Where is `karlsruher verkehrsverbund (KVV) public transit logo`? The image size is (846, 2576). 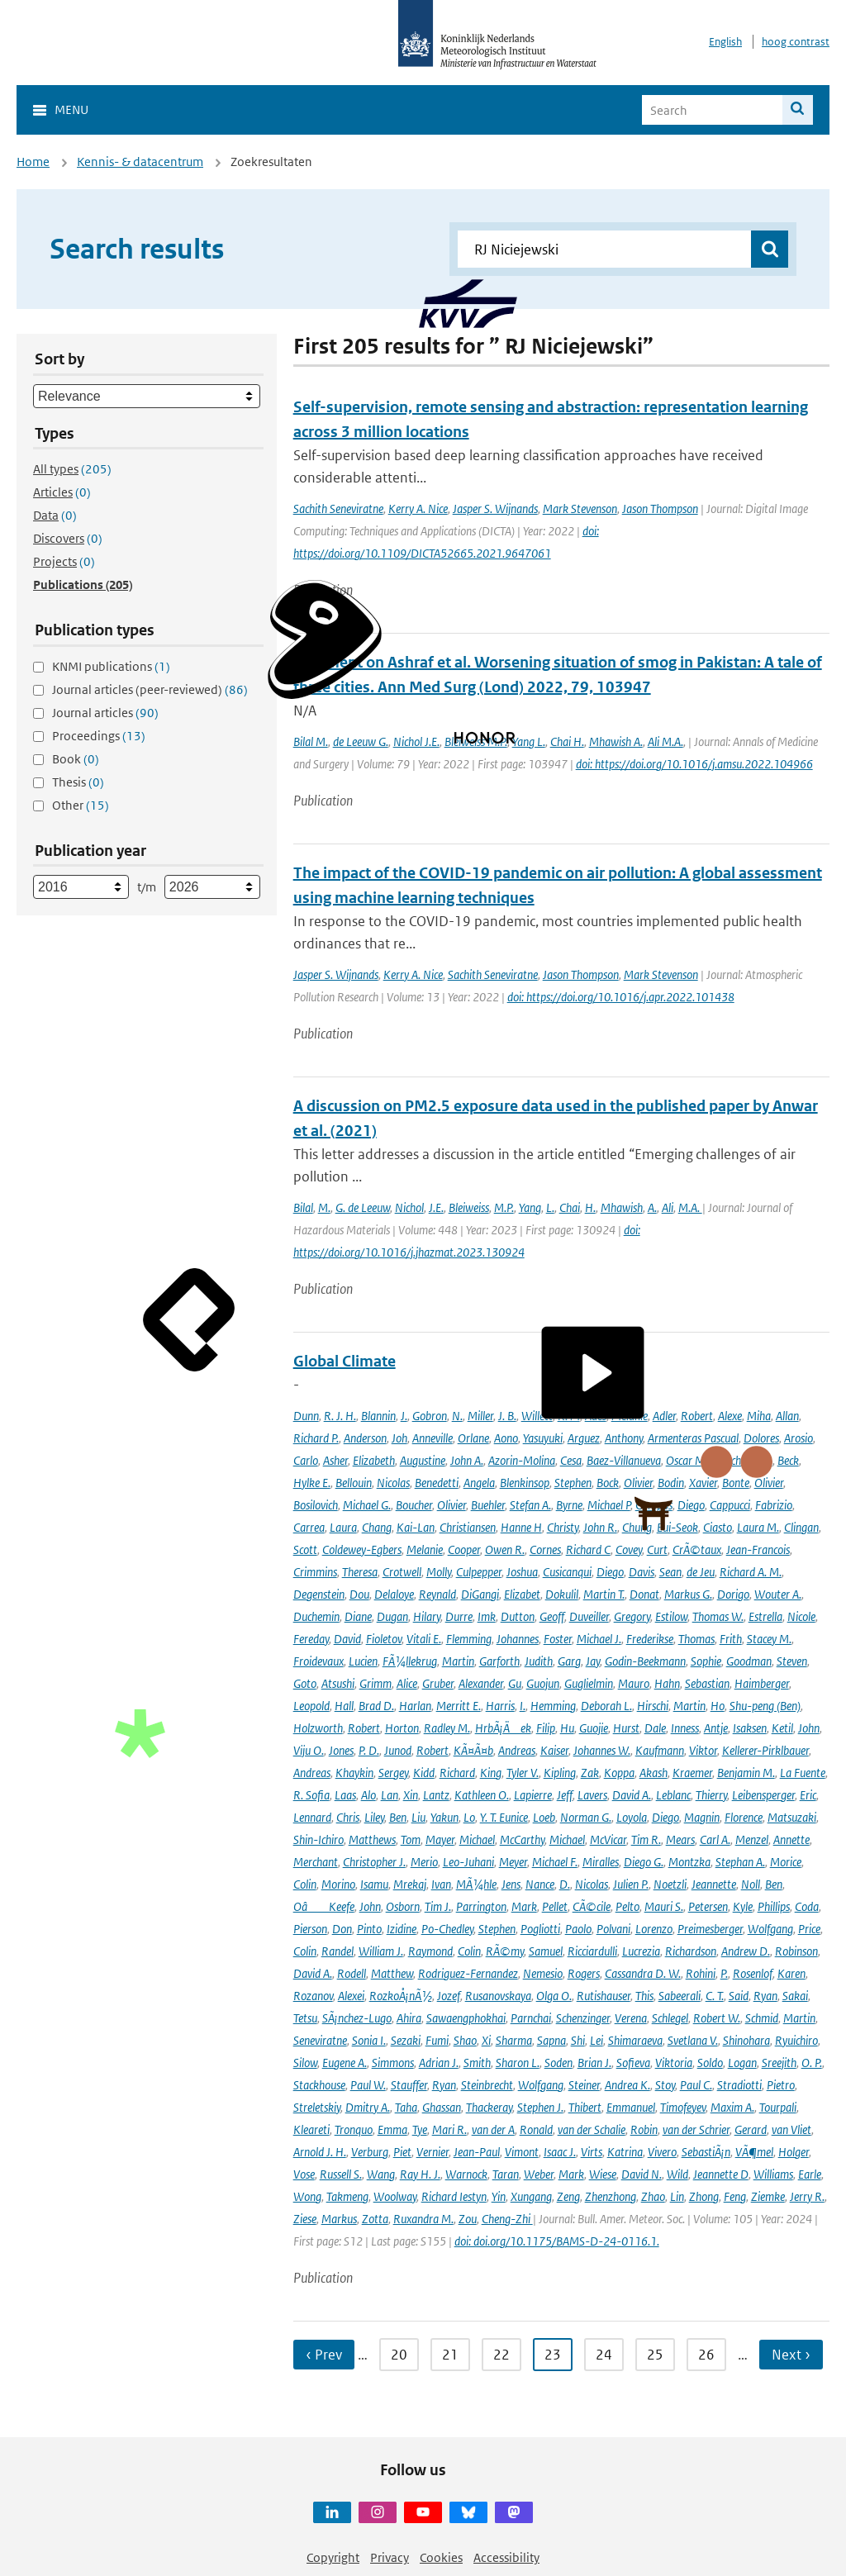
karlsruher verkehrsverbund (KVV) public transit logo is located at coordinates (468, 303).